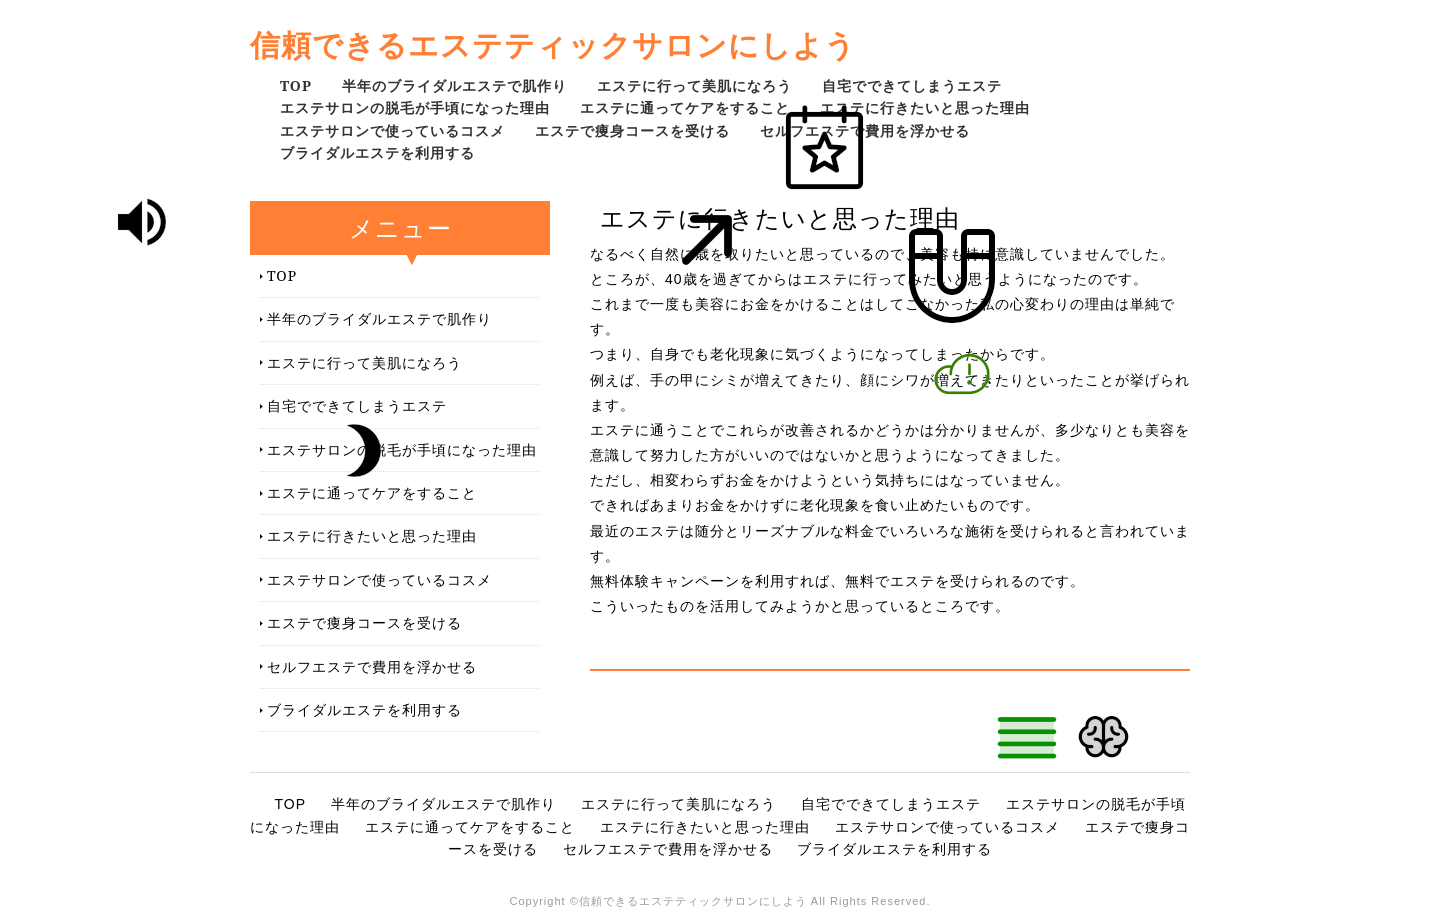 Image resolution: width=1440 pixels, height=918 pixels. Describe the element at coordinates (707, 240) in the screenshot. I see `open link in new tab or window` at that location.